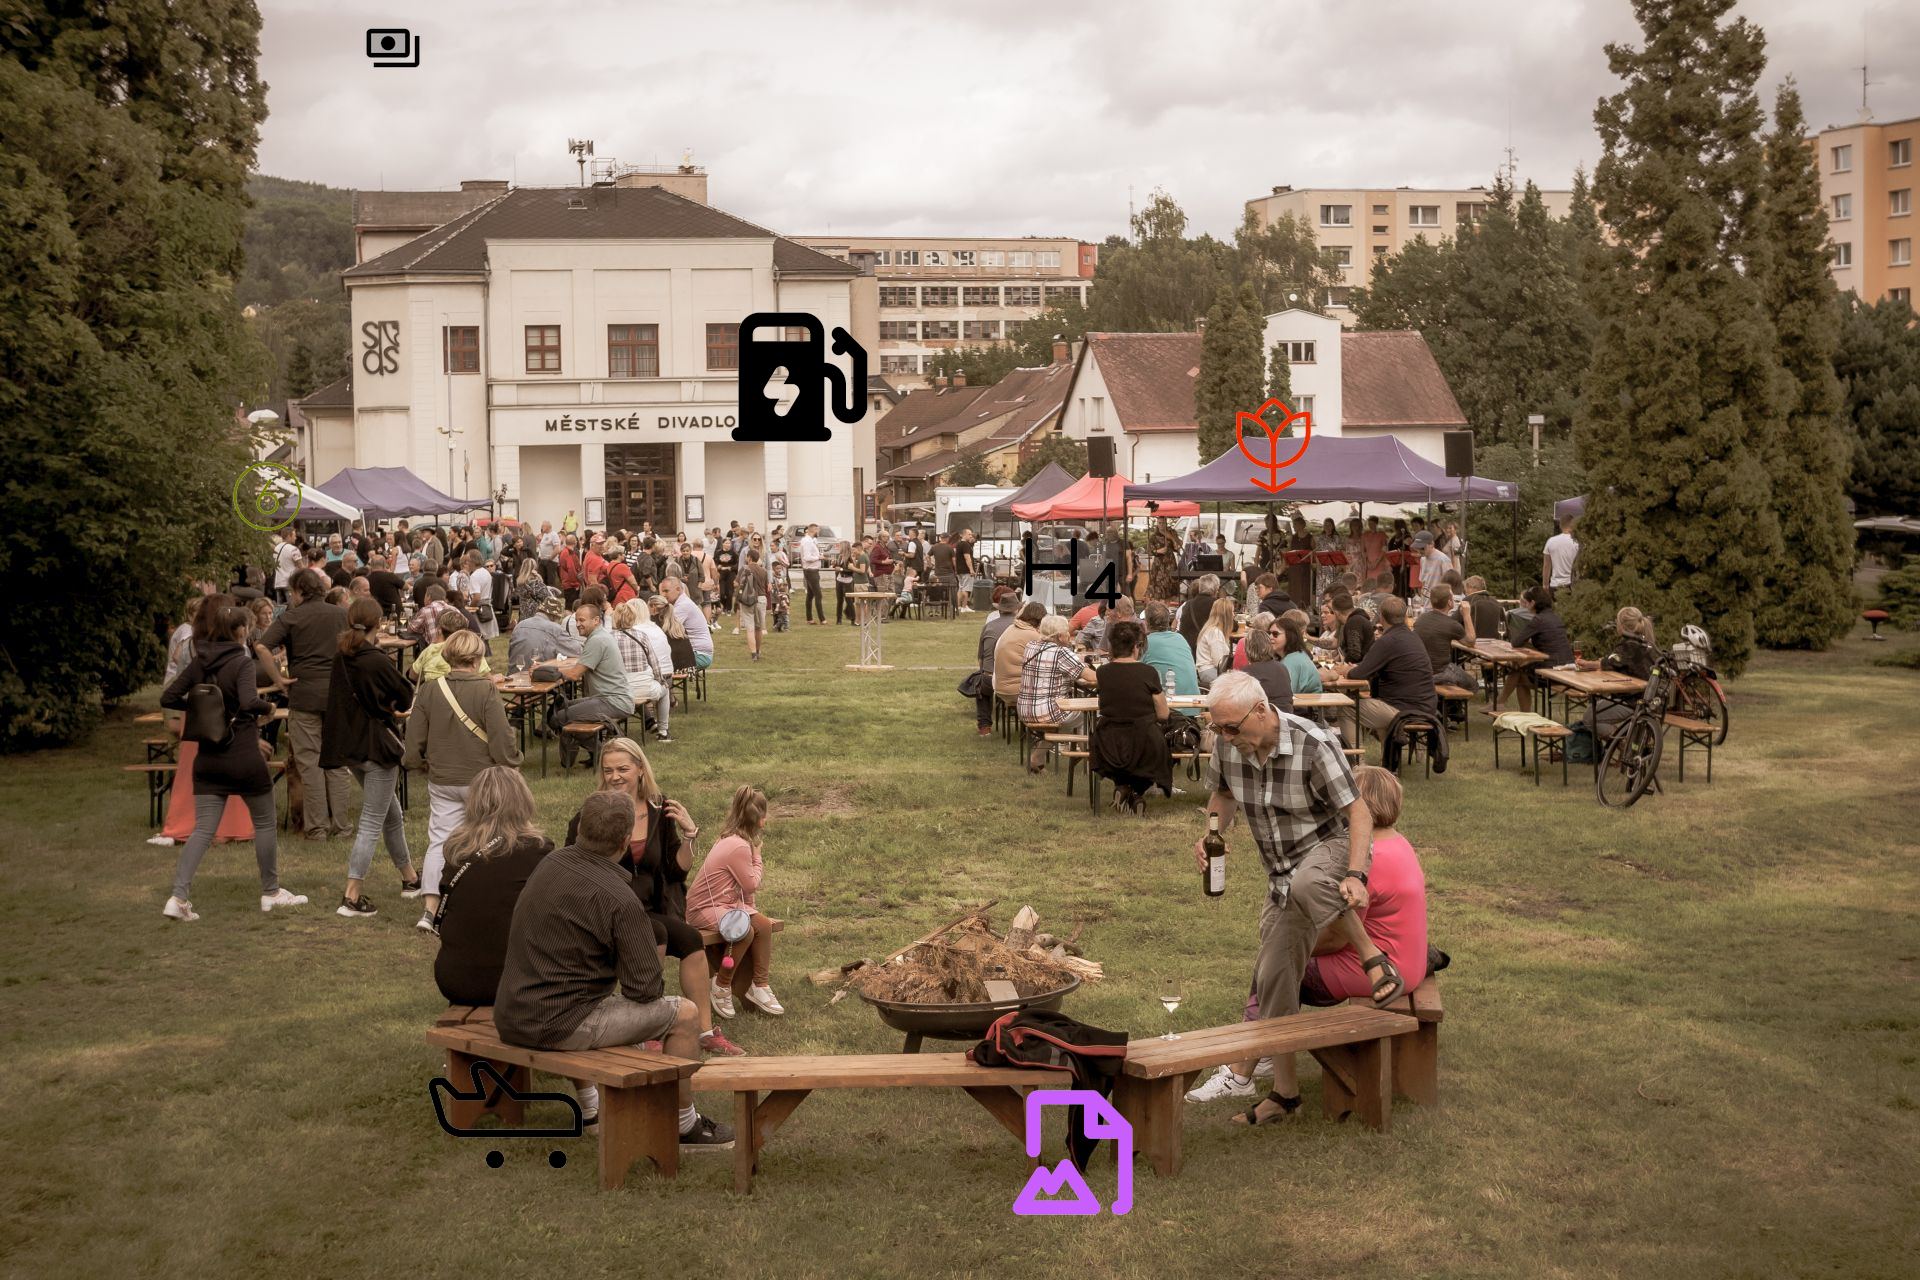 The height and width of the screenshot is (1280, 1920). Describe the element at coordinates (505, 1112) in the screenshot. I see `indicates flight is taxiing on runway` at that location.